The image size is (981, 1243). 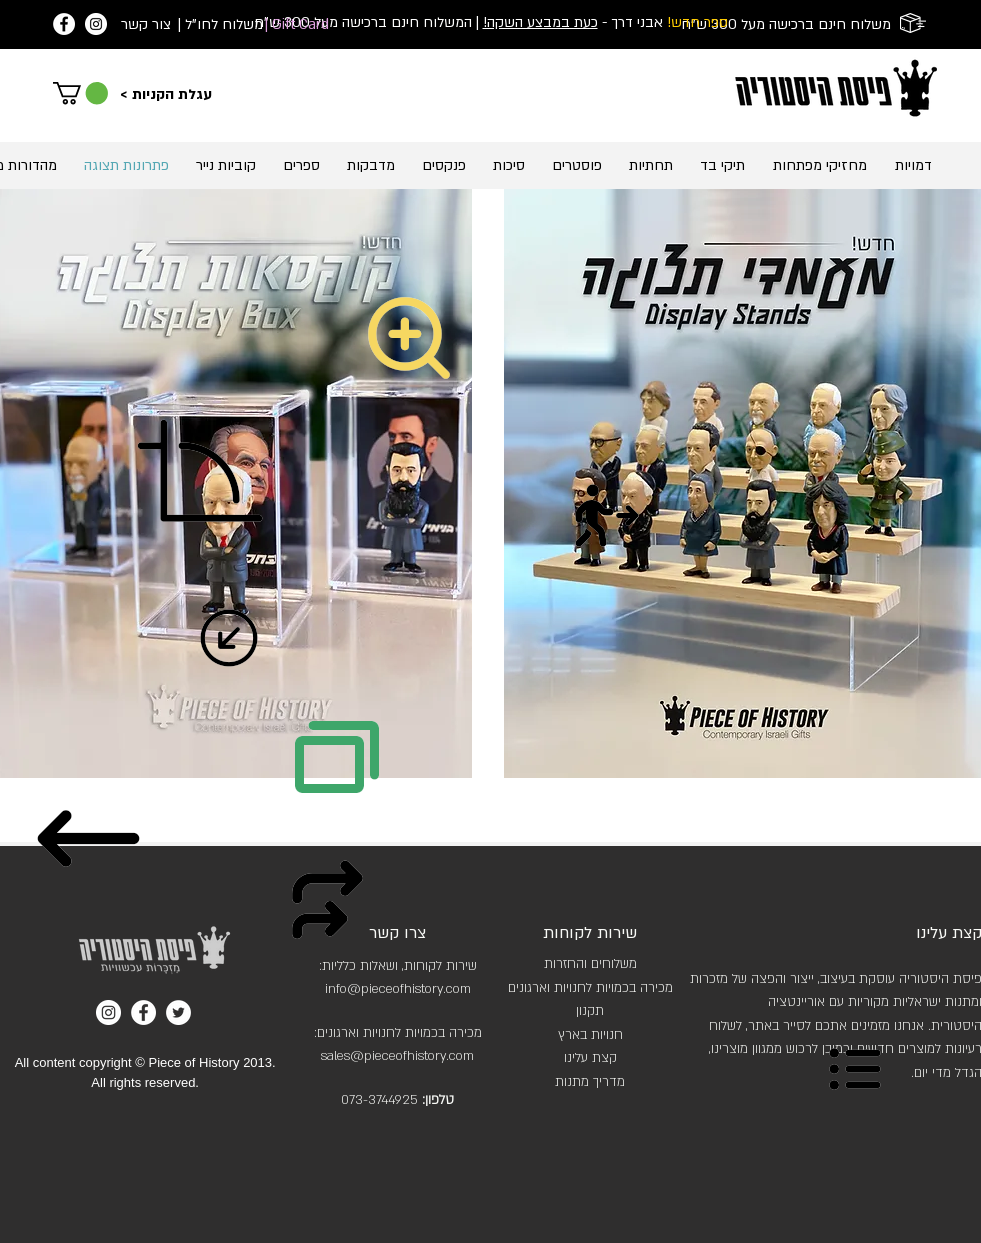 What do you see at coordinates (606, 515) in the screenshot?
I see `exit or leave current area` at bounding box center [606, 515].